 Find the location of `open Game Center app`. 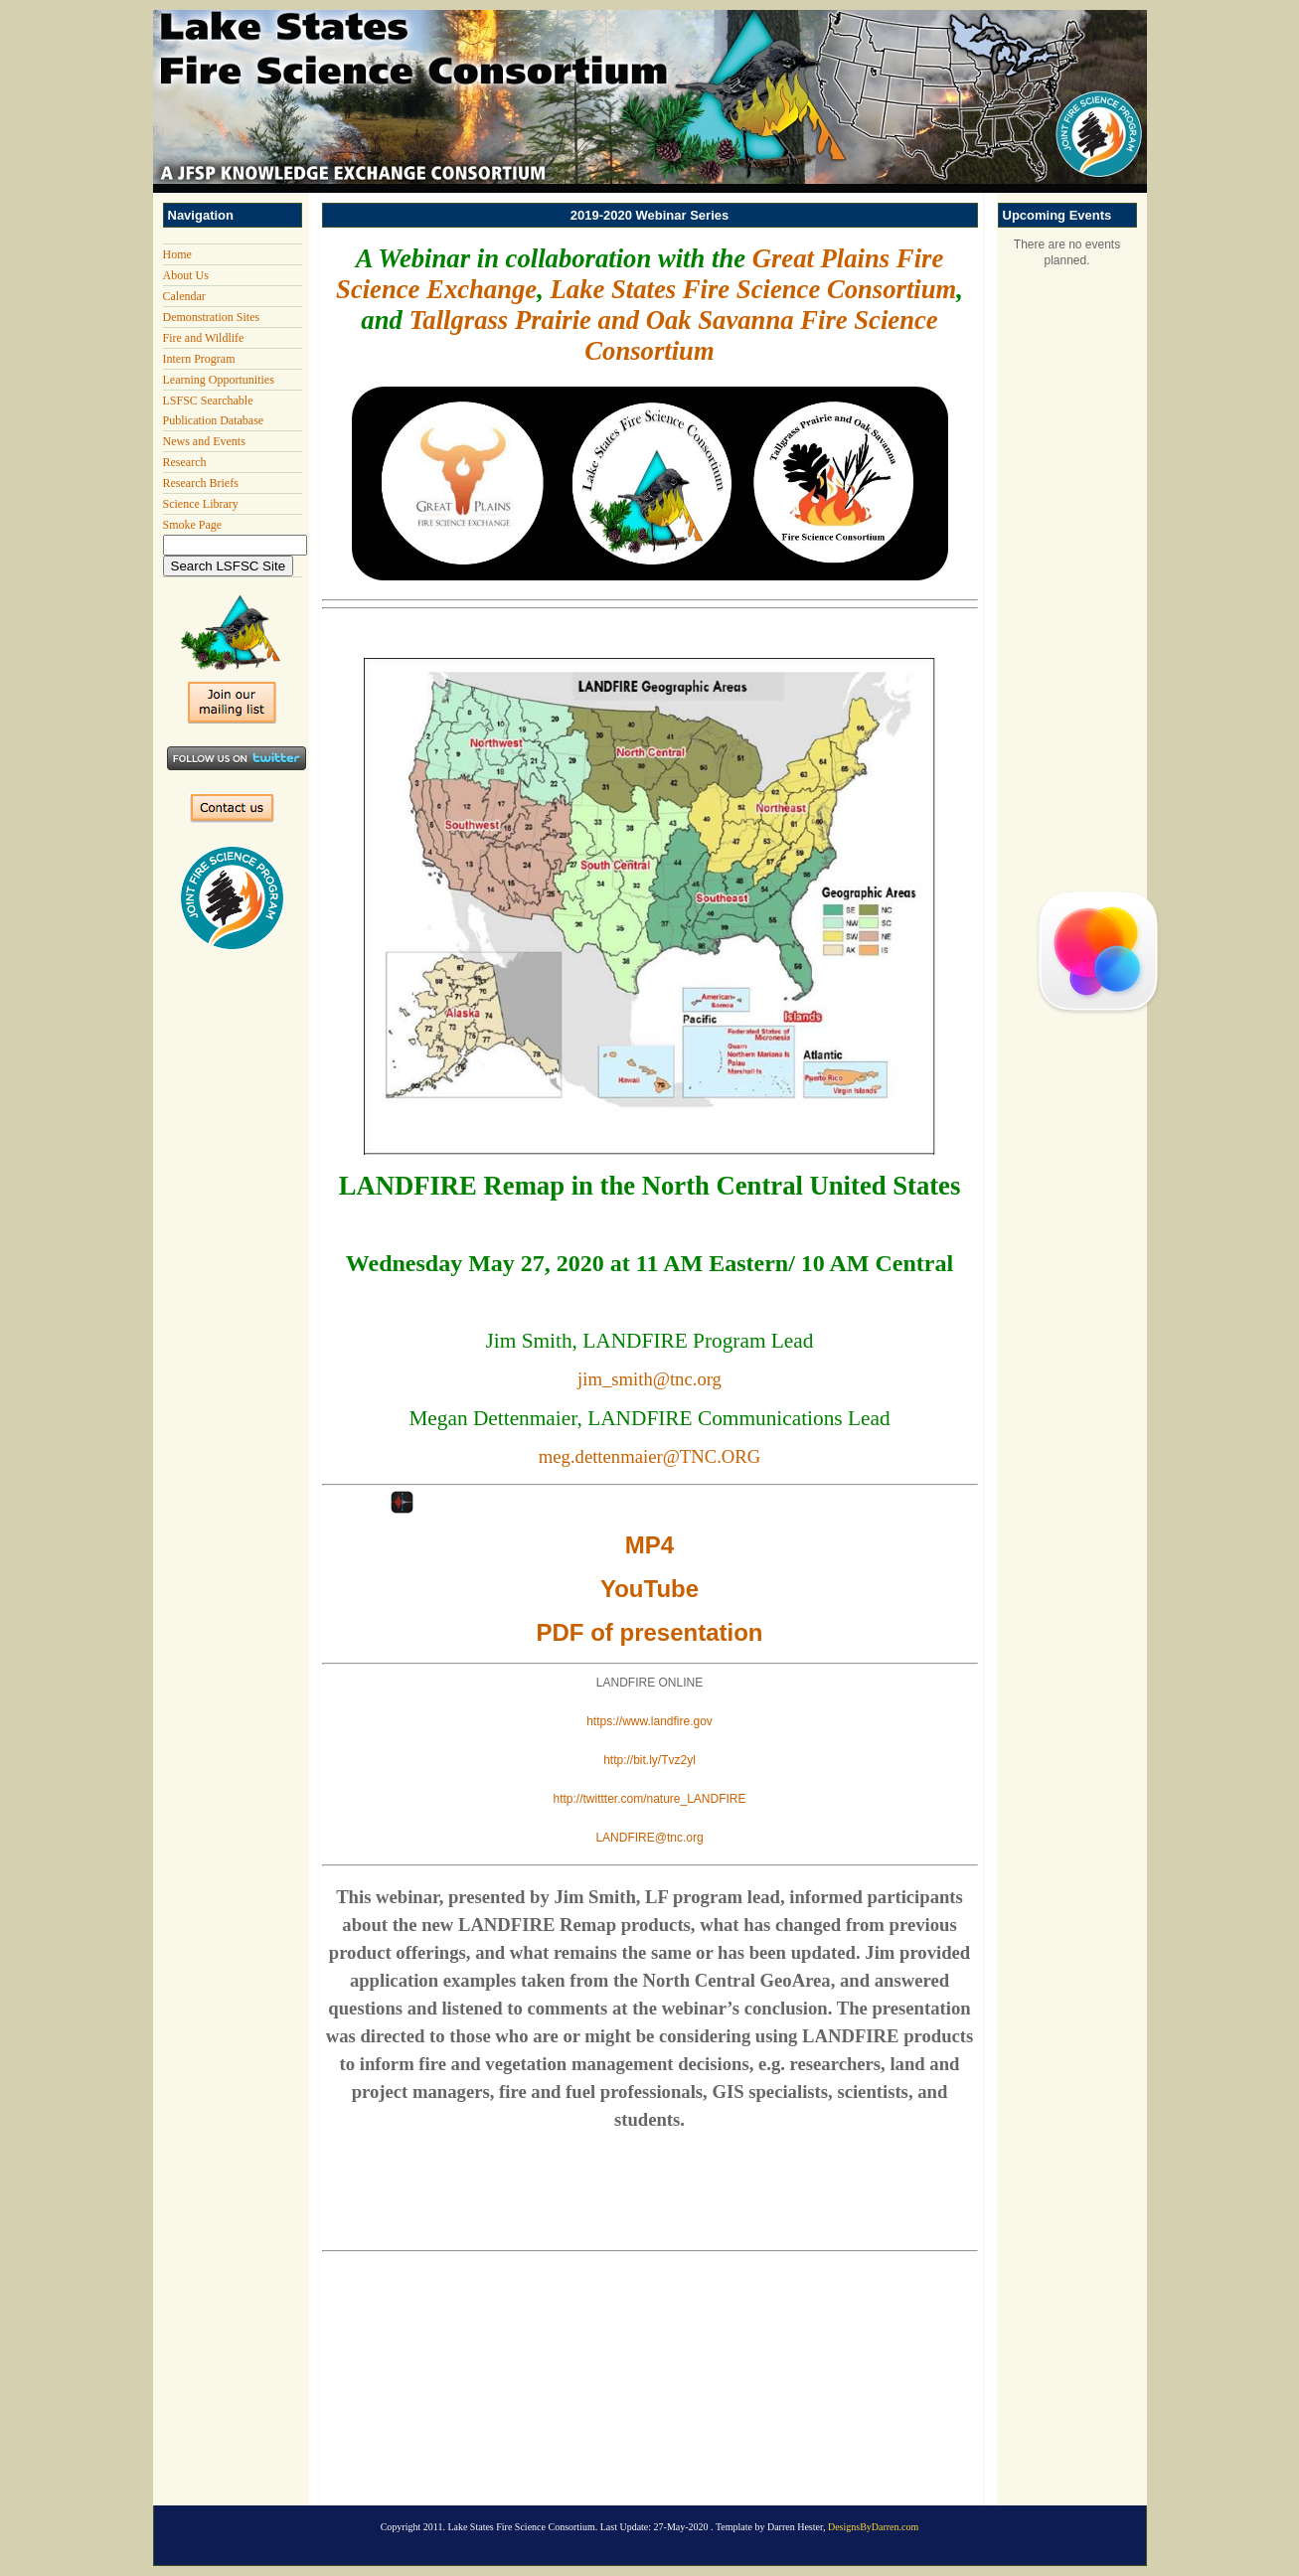

open Game Center app is located at coordinates (1098, 951).